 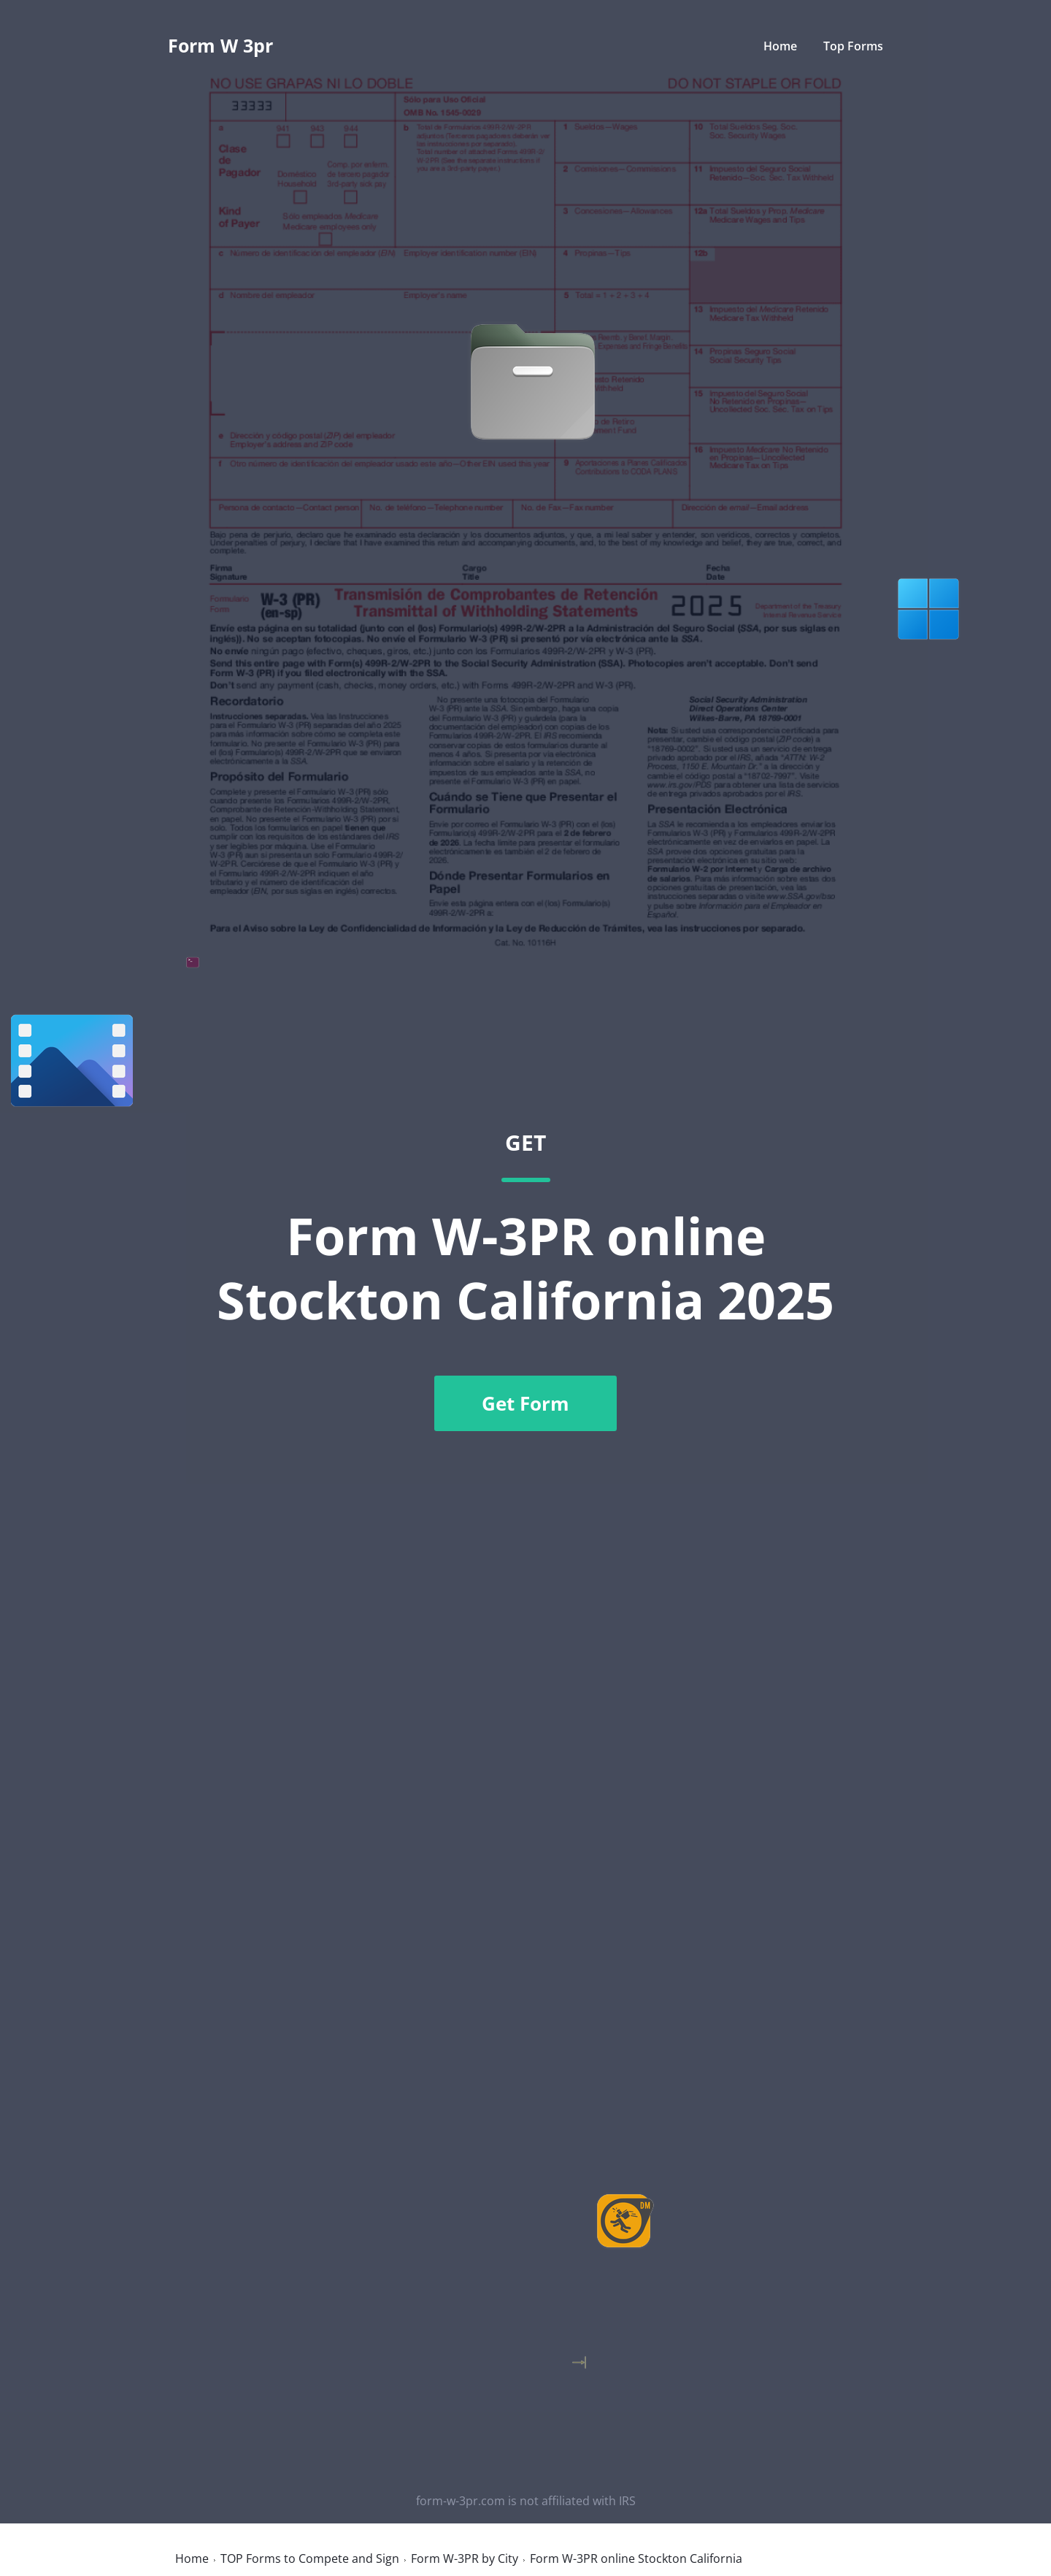 What do you see at coordinates (193, 962) in the screenshot?
I see `open terminal application` at bounding box center [193, 962].